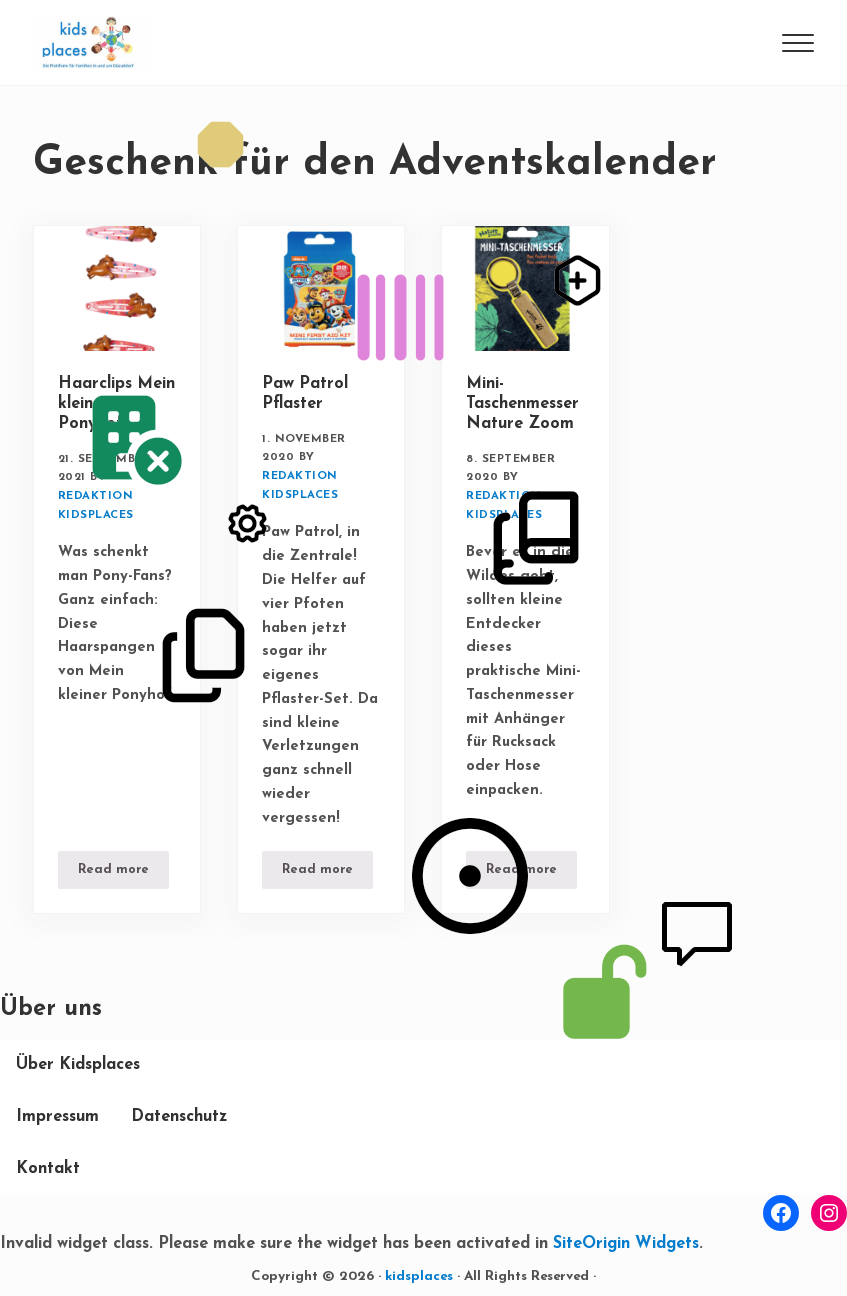  Describe the element at coordinates (596, 994) in the screenshot. I see `unlock or access secured content` at that location.